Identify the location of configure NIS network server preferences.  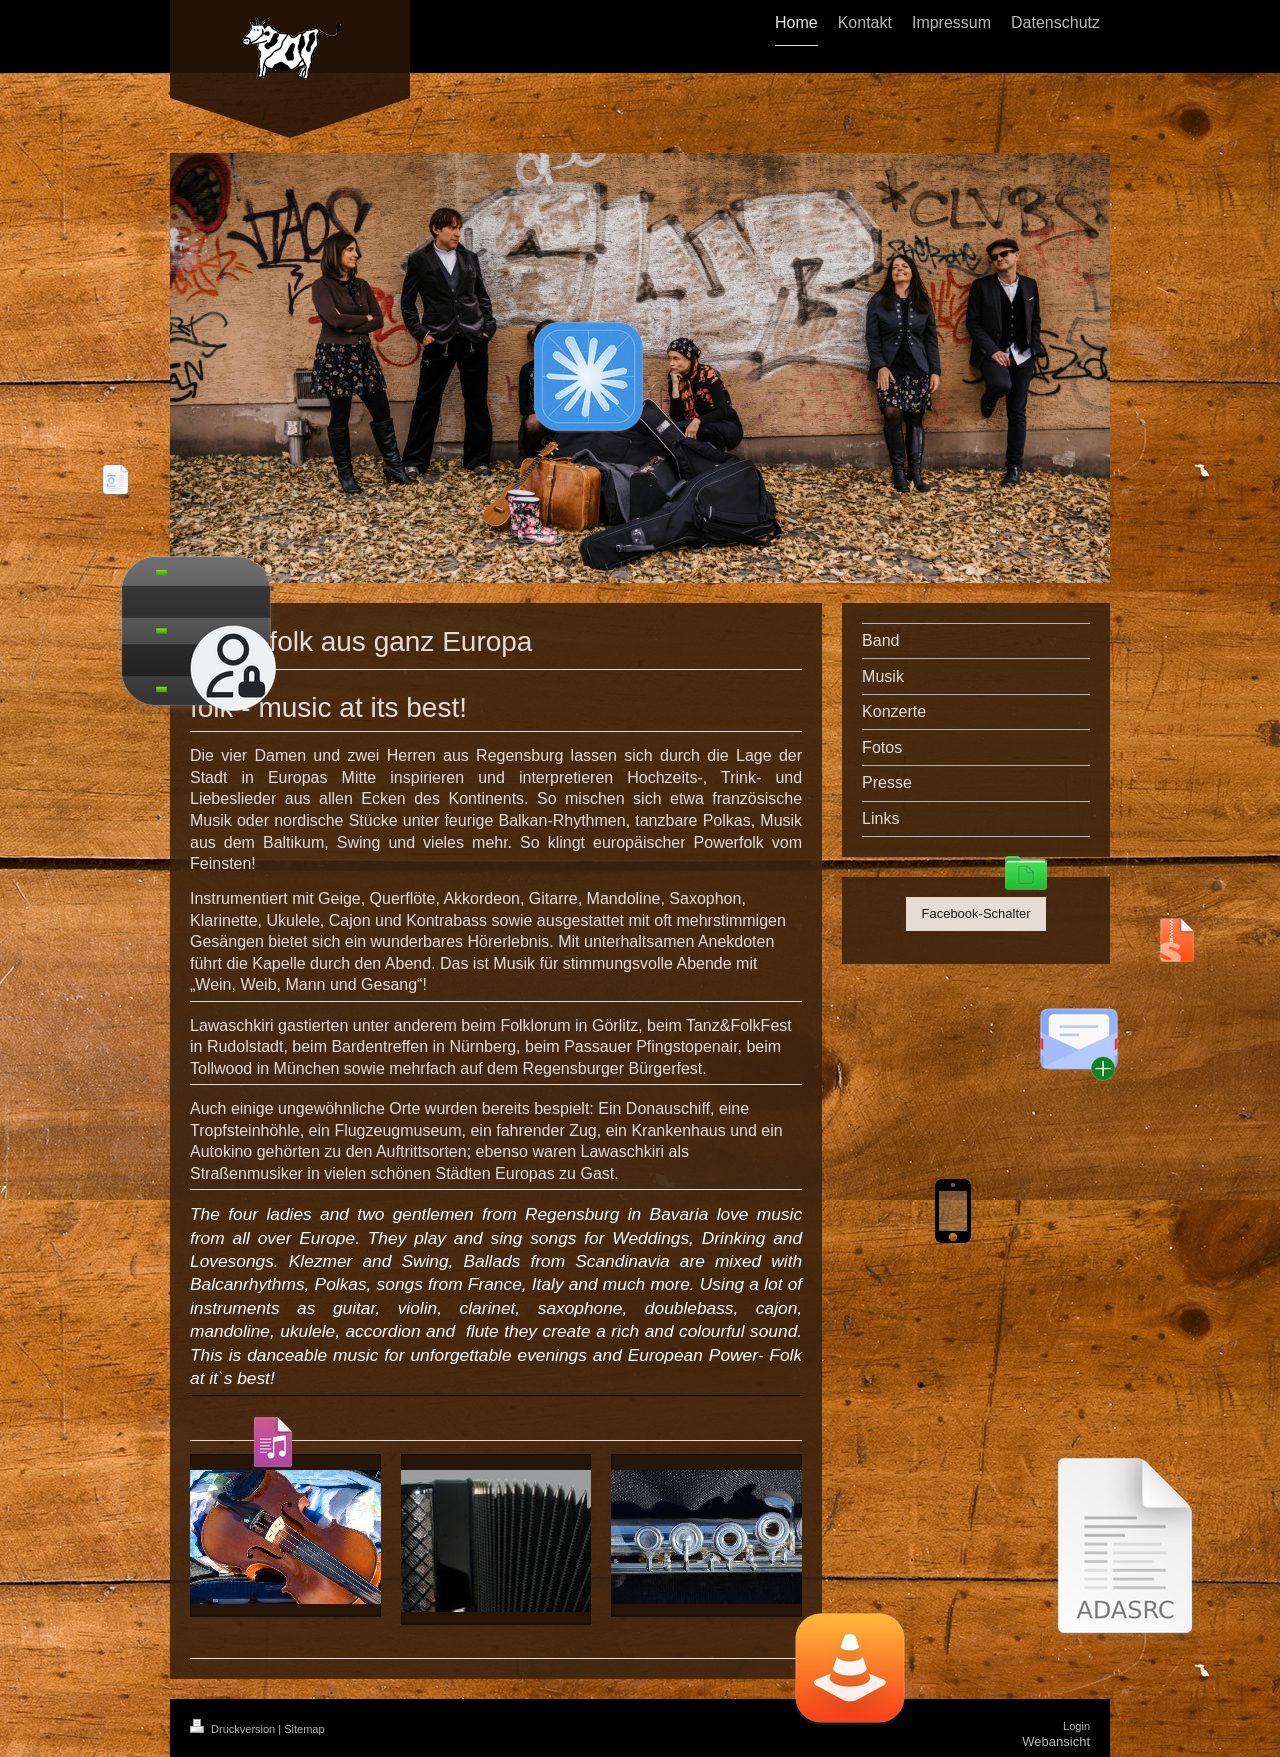
(196, 631).